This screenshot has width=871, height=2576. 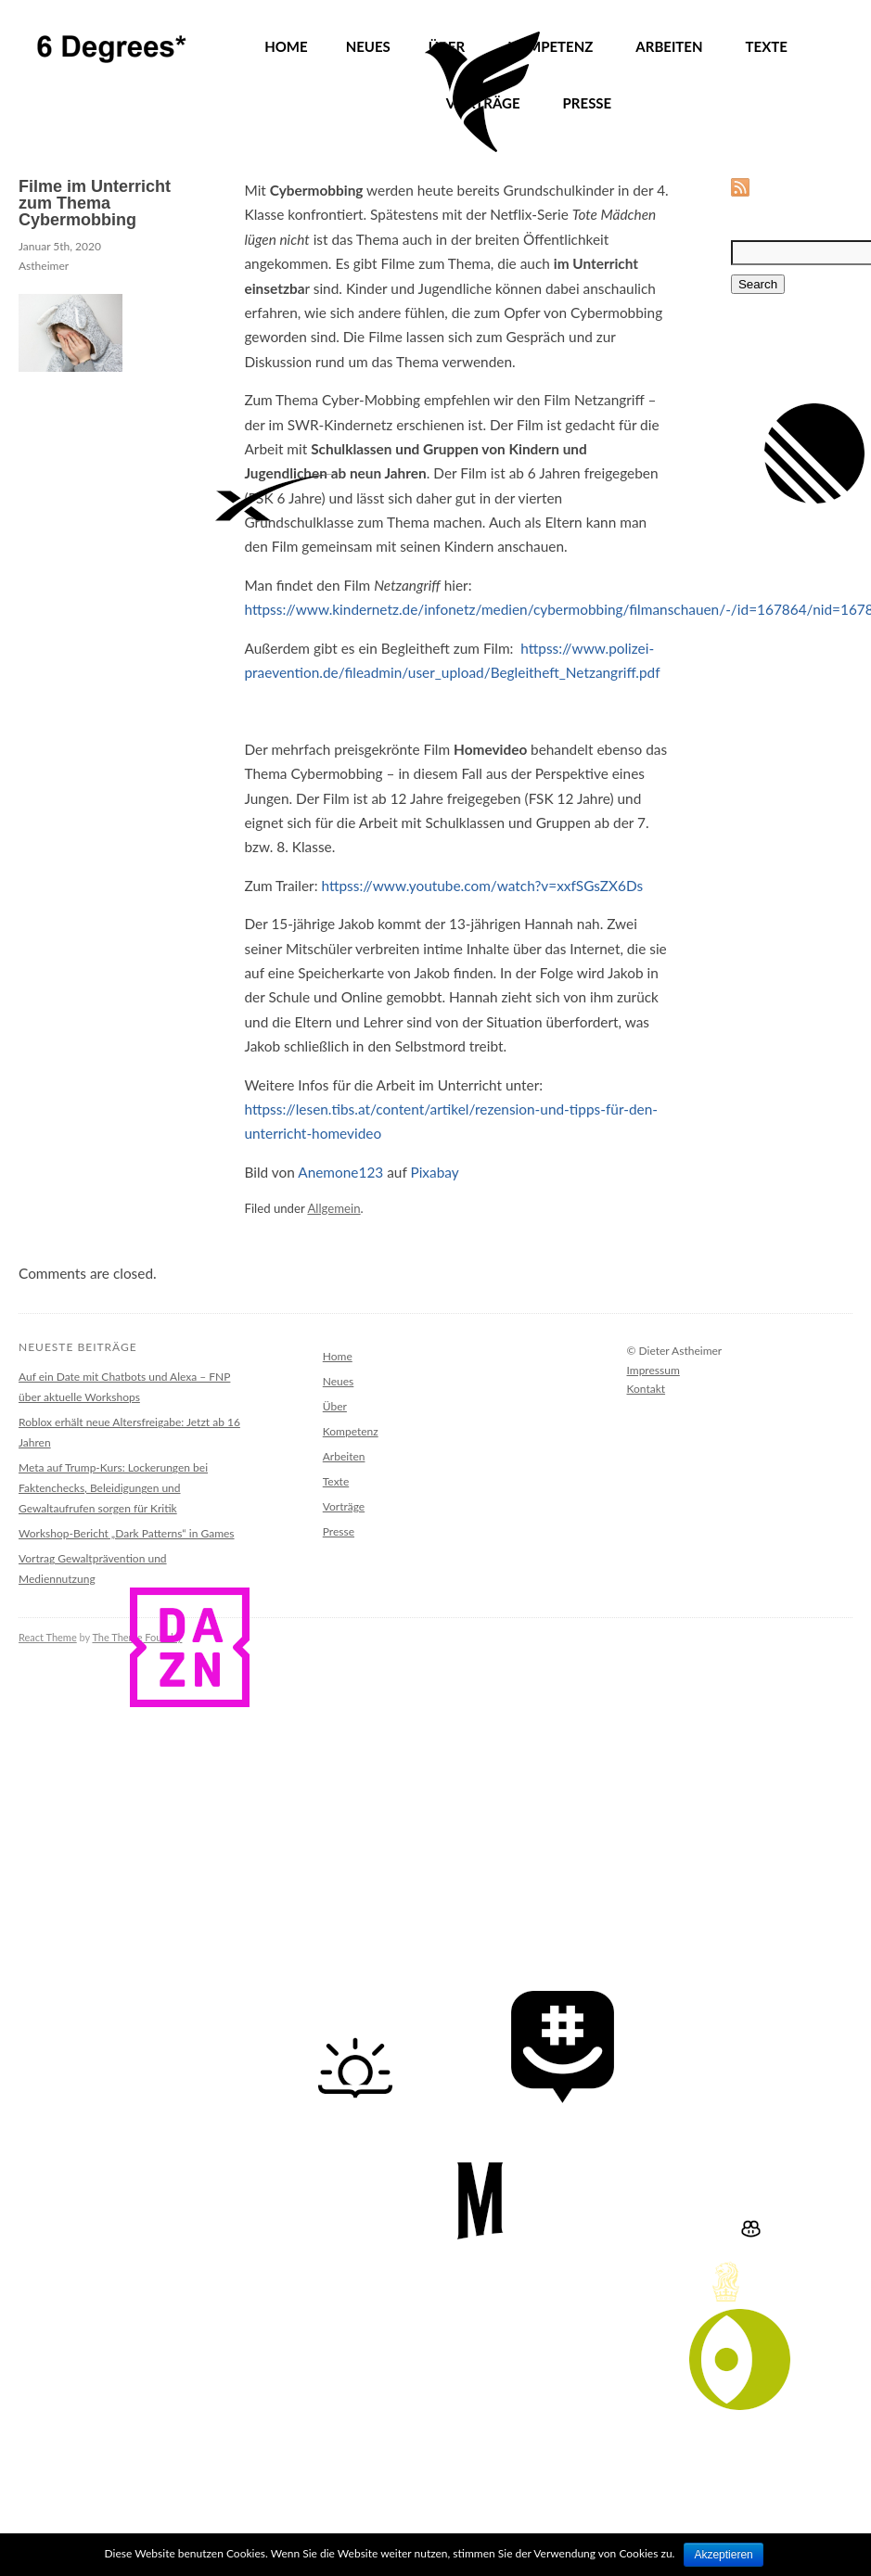 I want to click on open microsoft copilot ai assistant, so click(x=750, y=2228).